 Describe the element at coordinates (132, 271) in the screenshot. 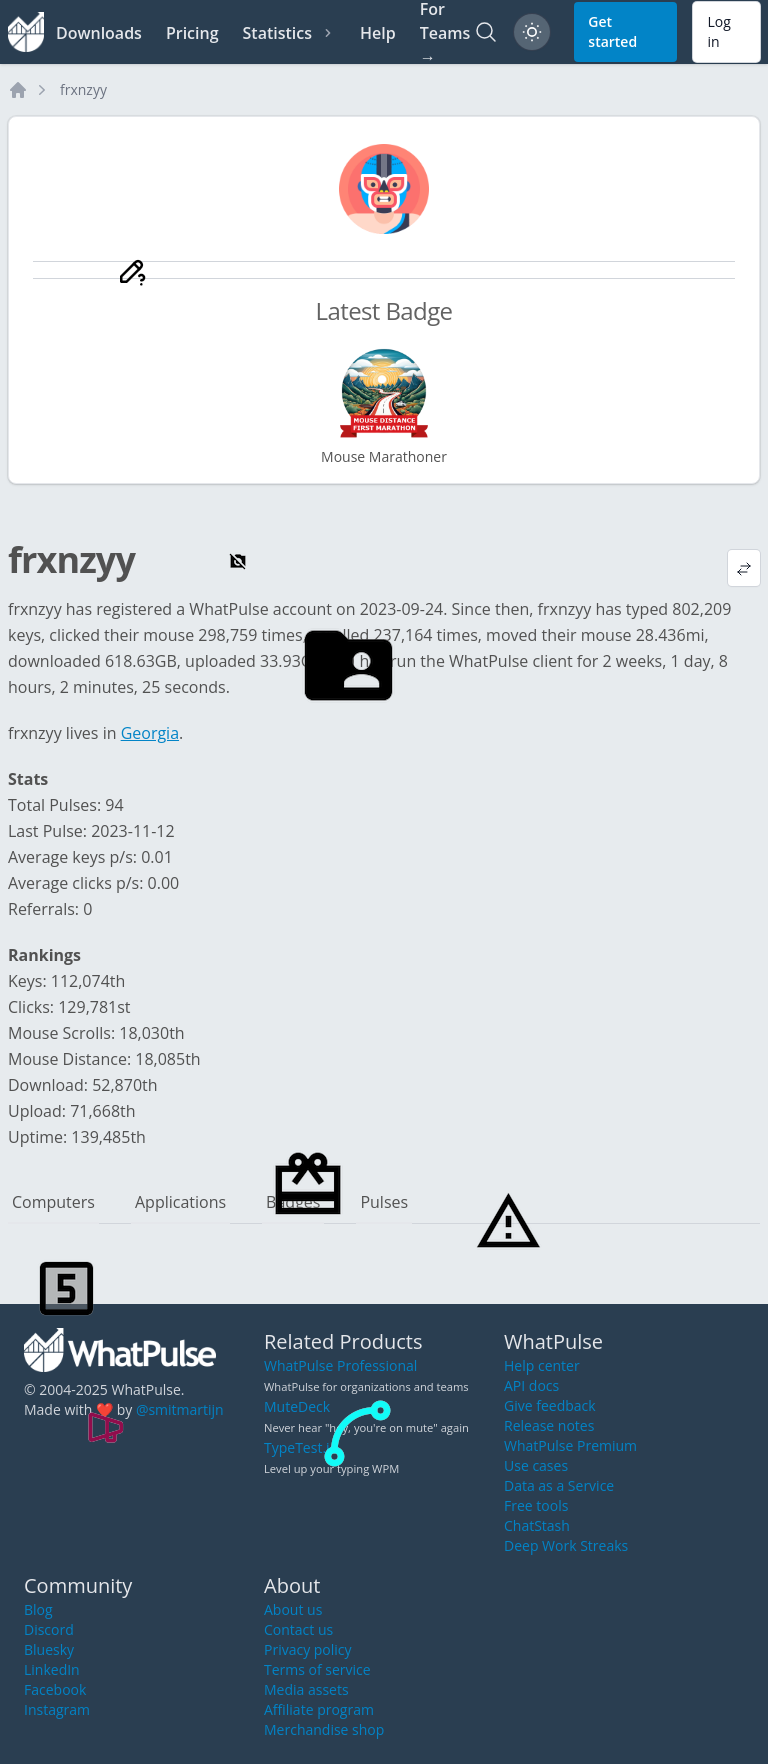

I see `edit help or writing assistance` at that location.